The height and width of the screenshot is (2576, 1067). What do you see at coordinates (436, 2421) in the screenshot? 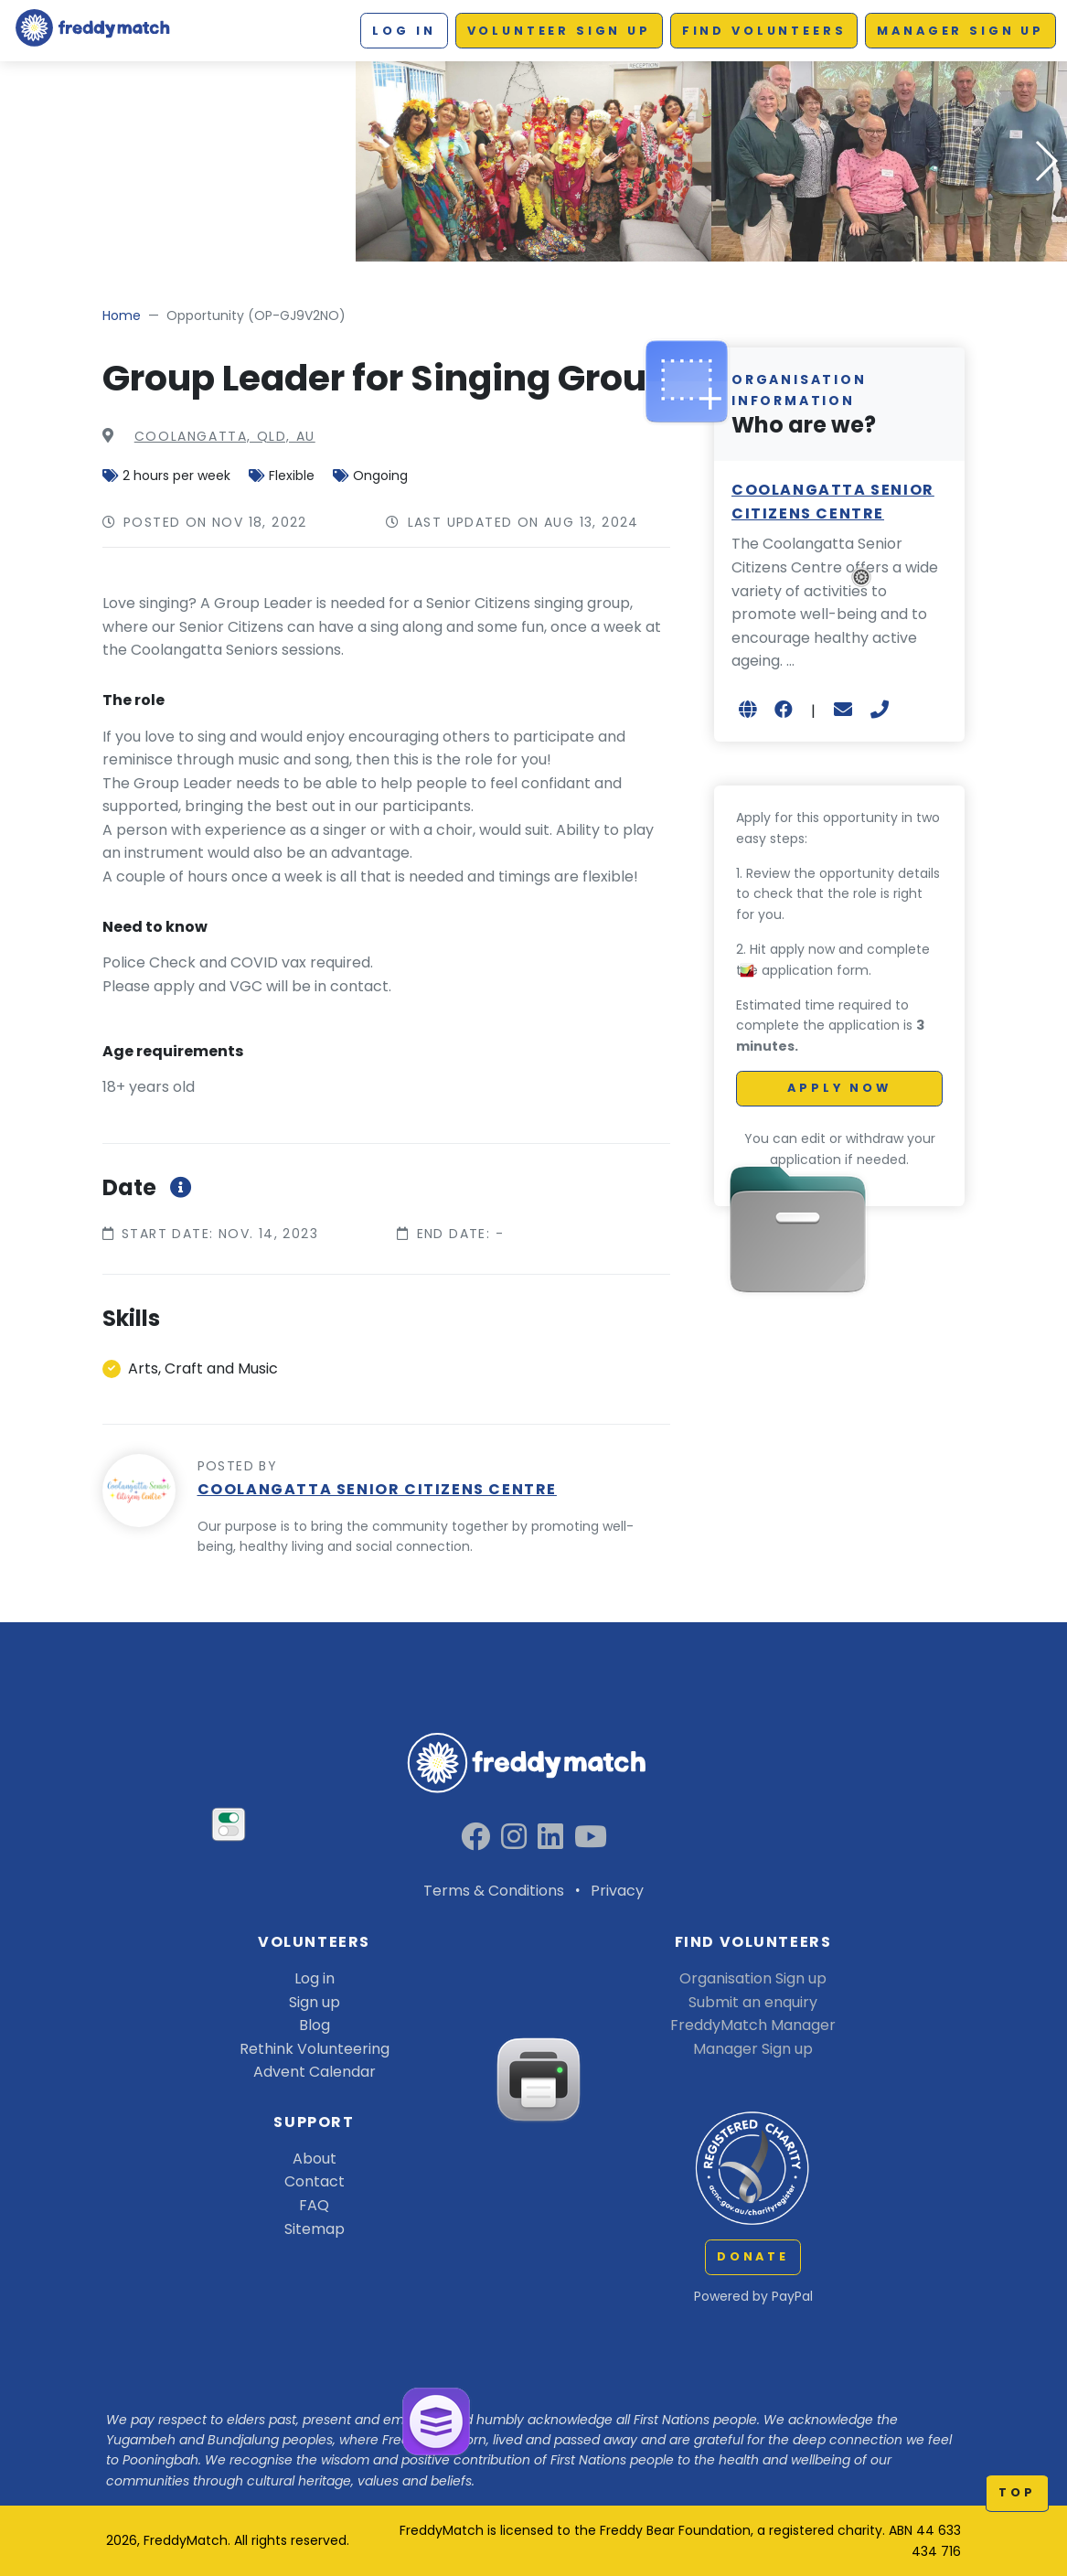
I see `open stack app for organizing files or content` at bounding box center [436, 2421].